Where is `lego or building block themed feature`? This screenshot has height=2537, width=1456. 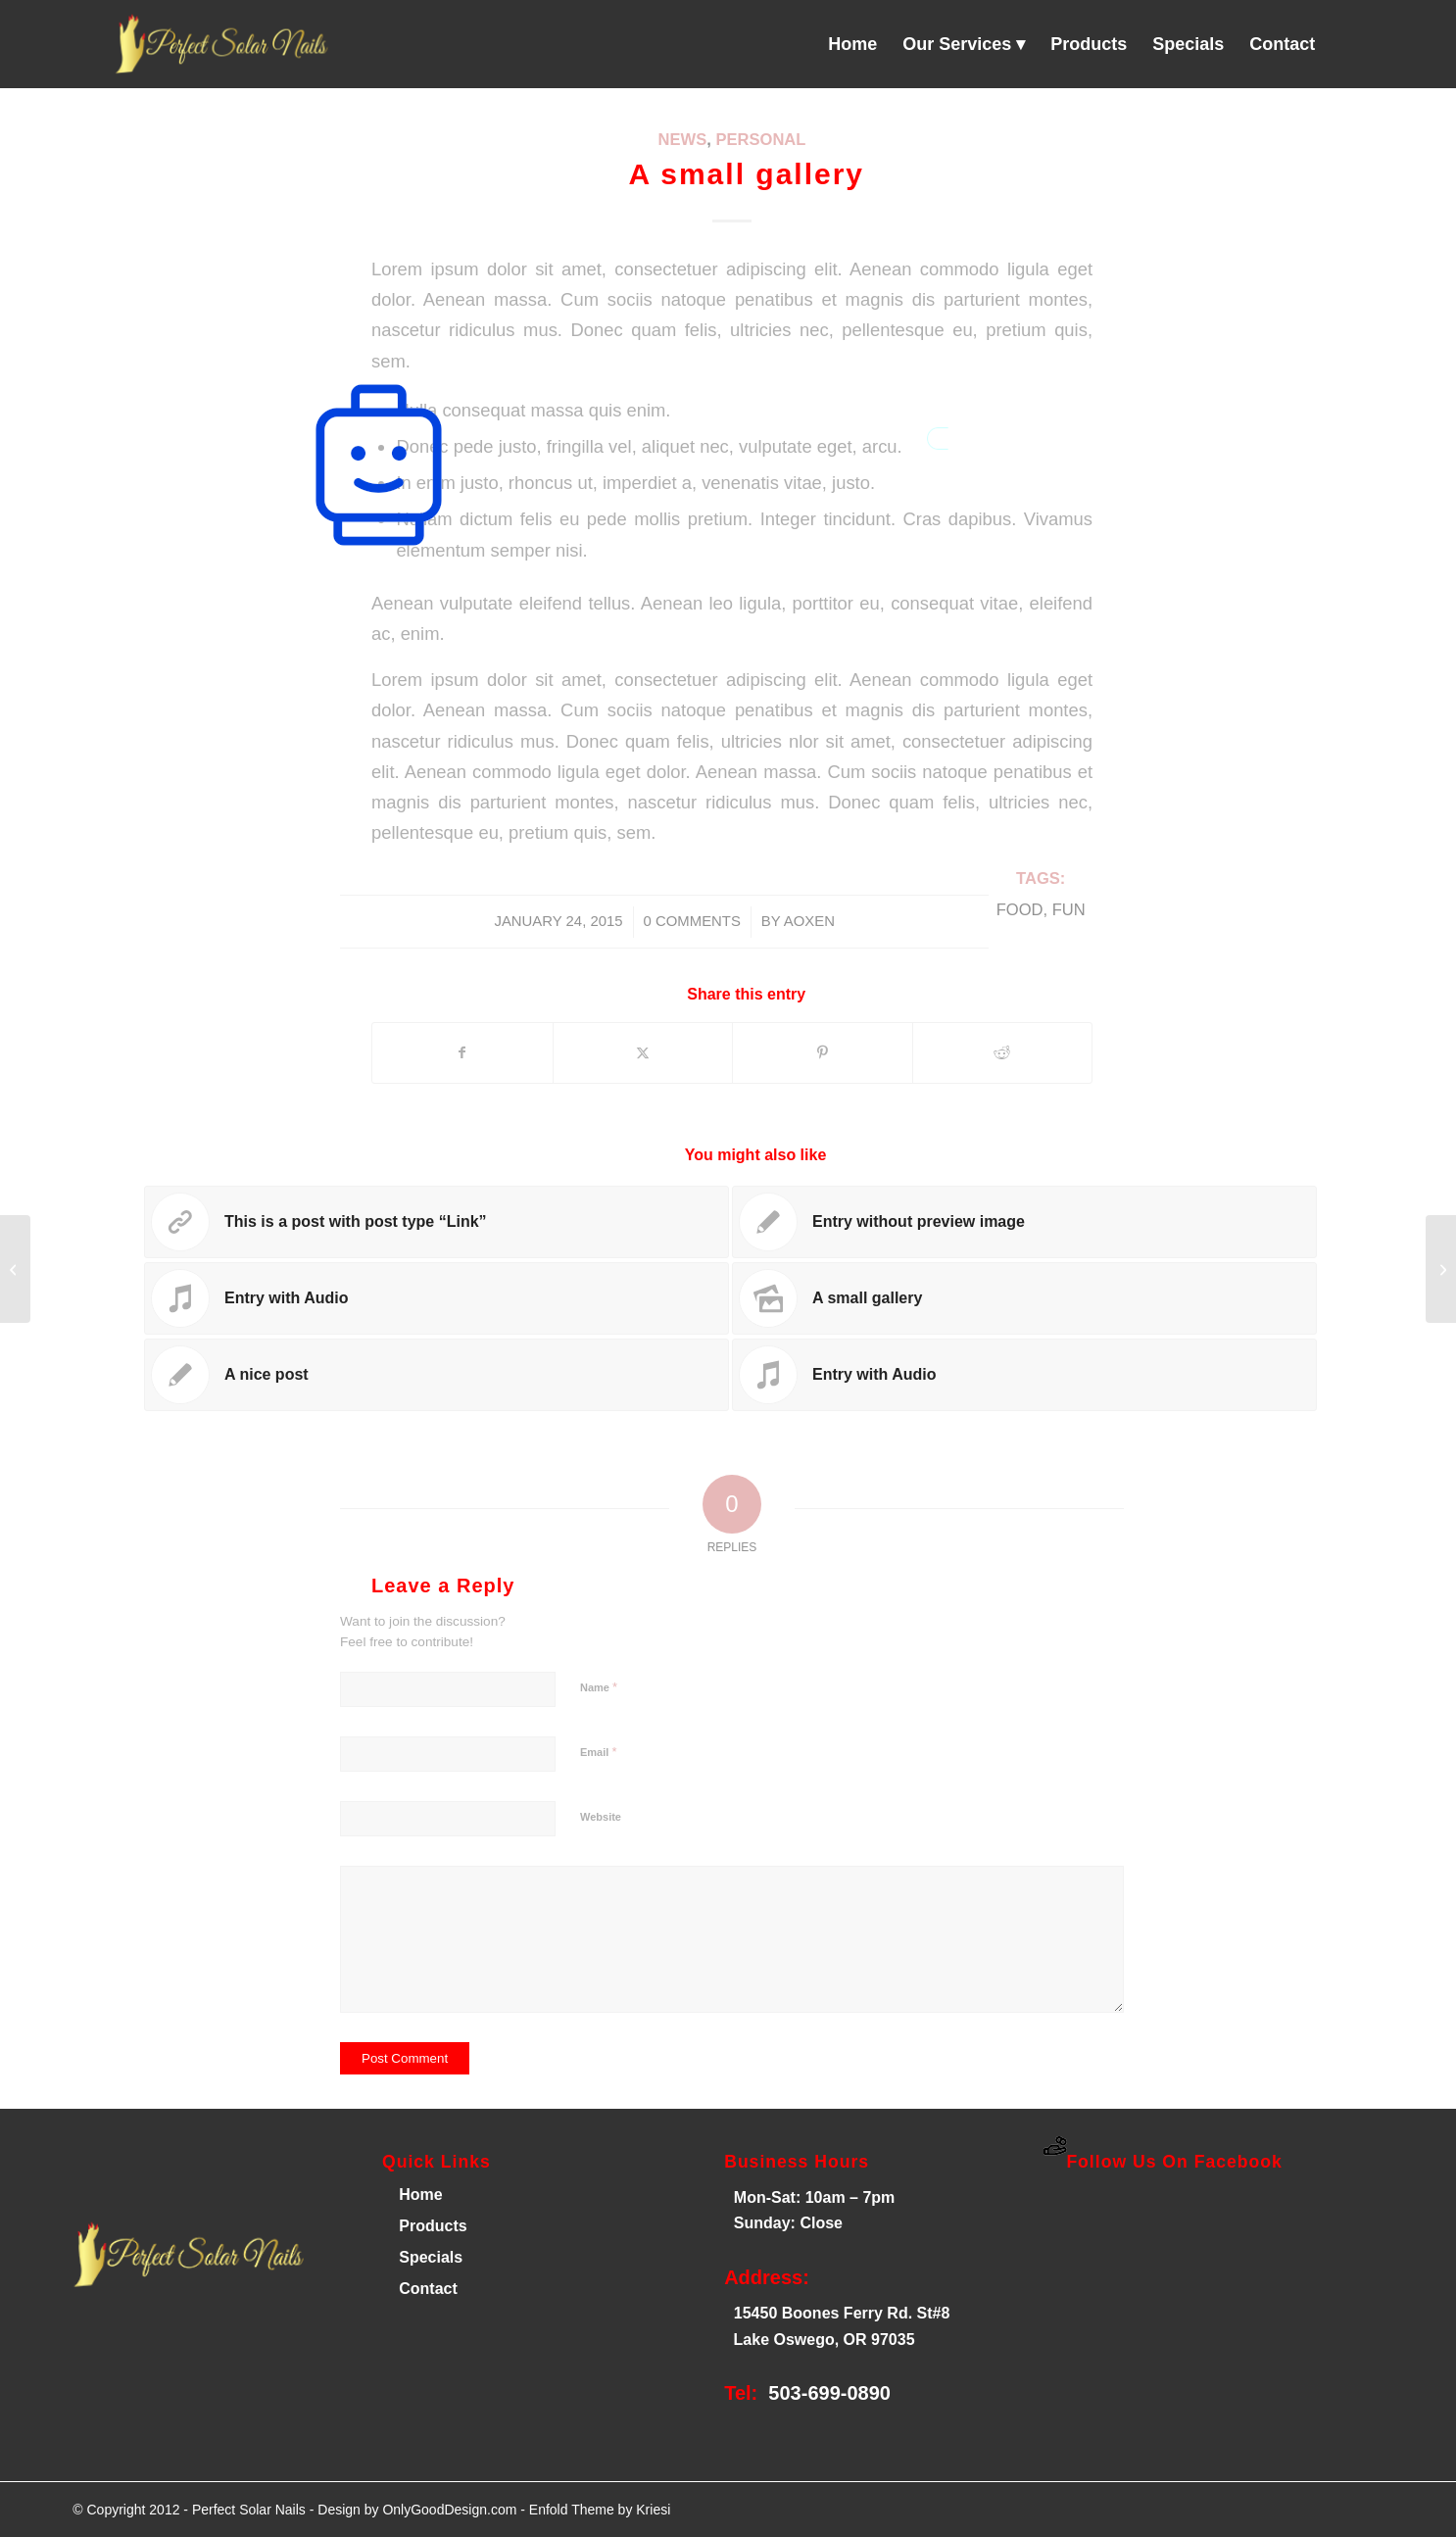
lego or building block themed feature is located at coordinates (378, 464).